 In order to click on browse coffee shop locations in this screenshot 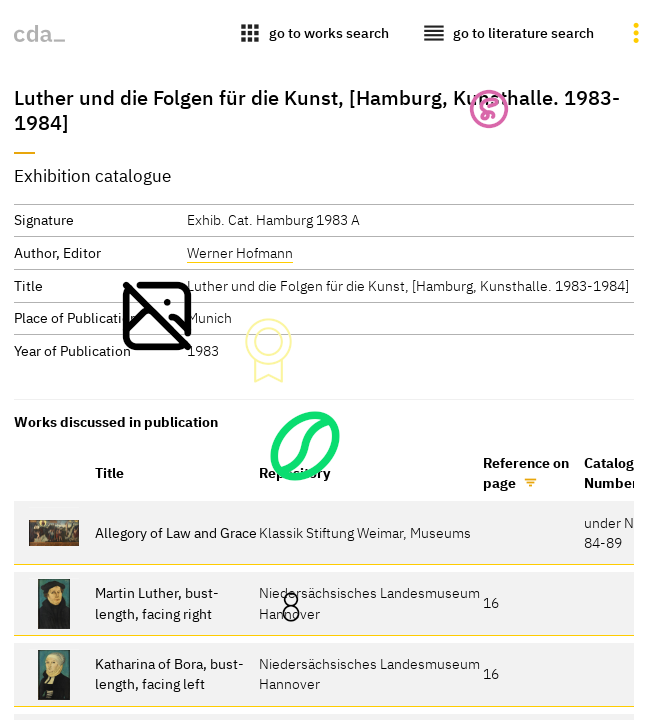, I will do `click(305, 446)`.